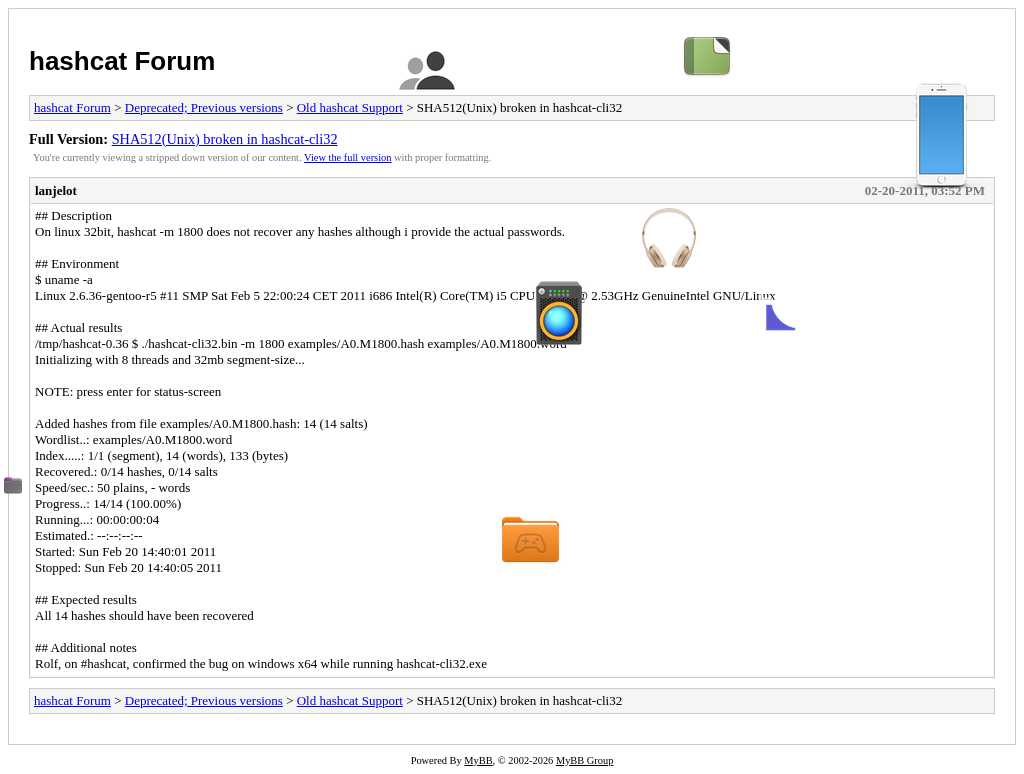 The height and width of the screenshot is (774, 1024). I want to click on customize desktop theme settings, so click(707, 56).